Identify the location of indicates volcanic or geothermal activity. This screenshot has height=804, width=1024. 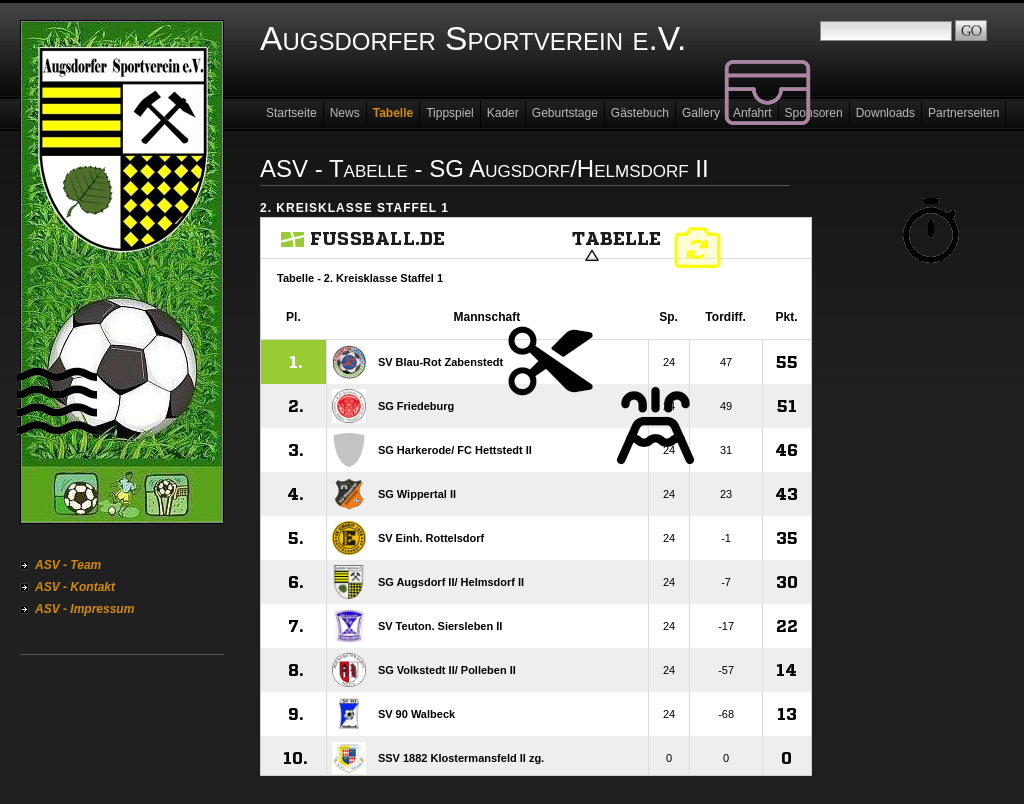
(655, 425).